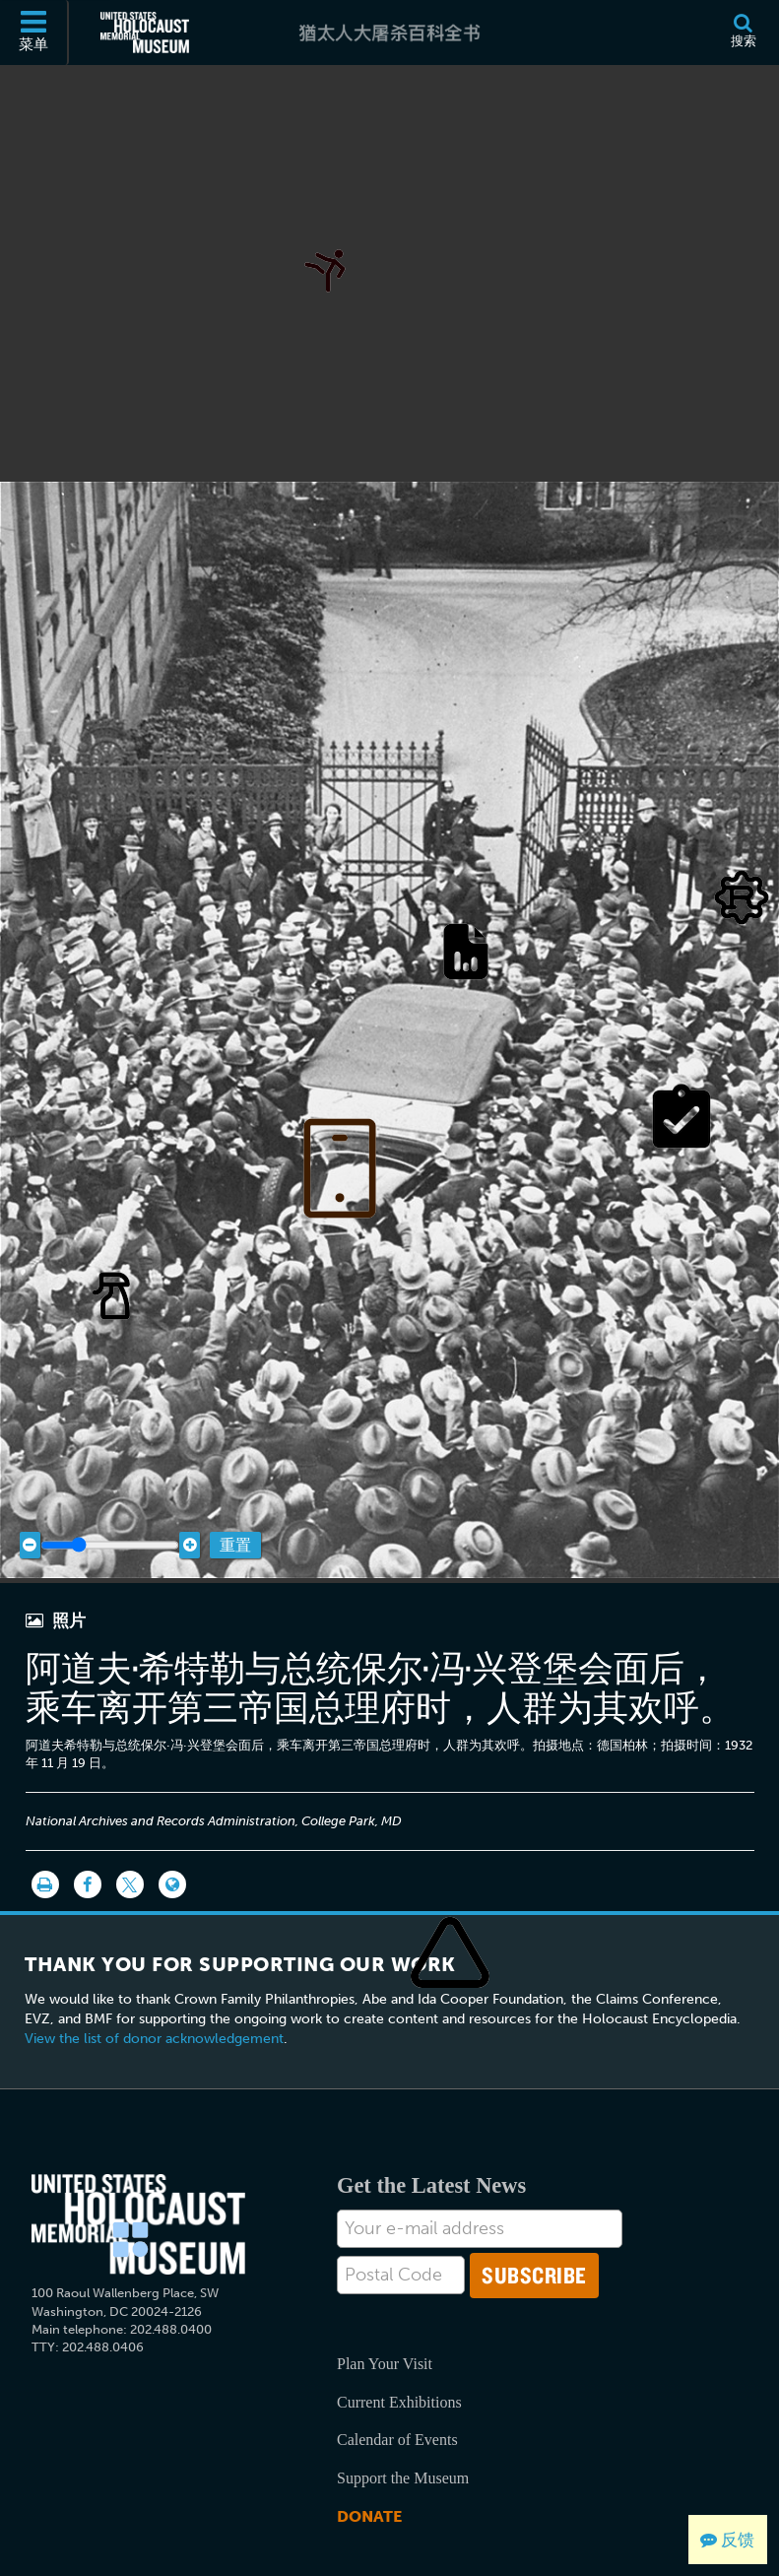  What do you see at coordinates (742, 897) in the screenshot?
I see `rust programming language logo` at bounding box center [742, 897].